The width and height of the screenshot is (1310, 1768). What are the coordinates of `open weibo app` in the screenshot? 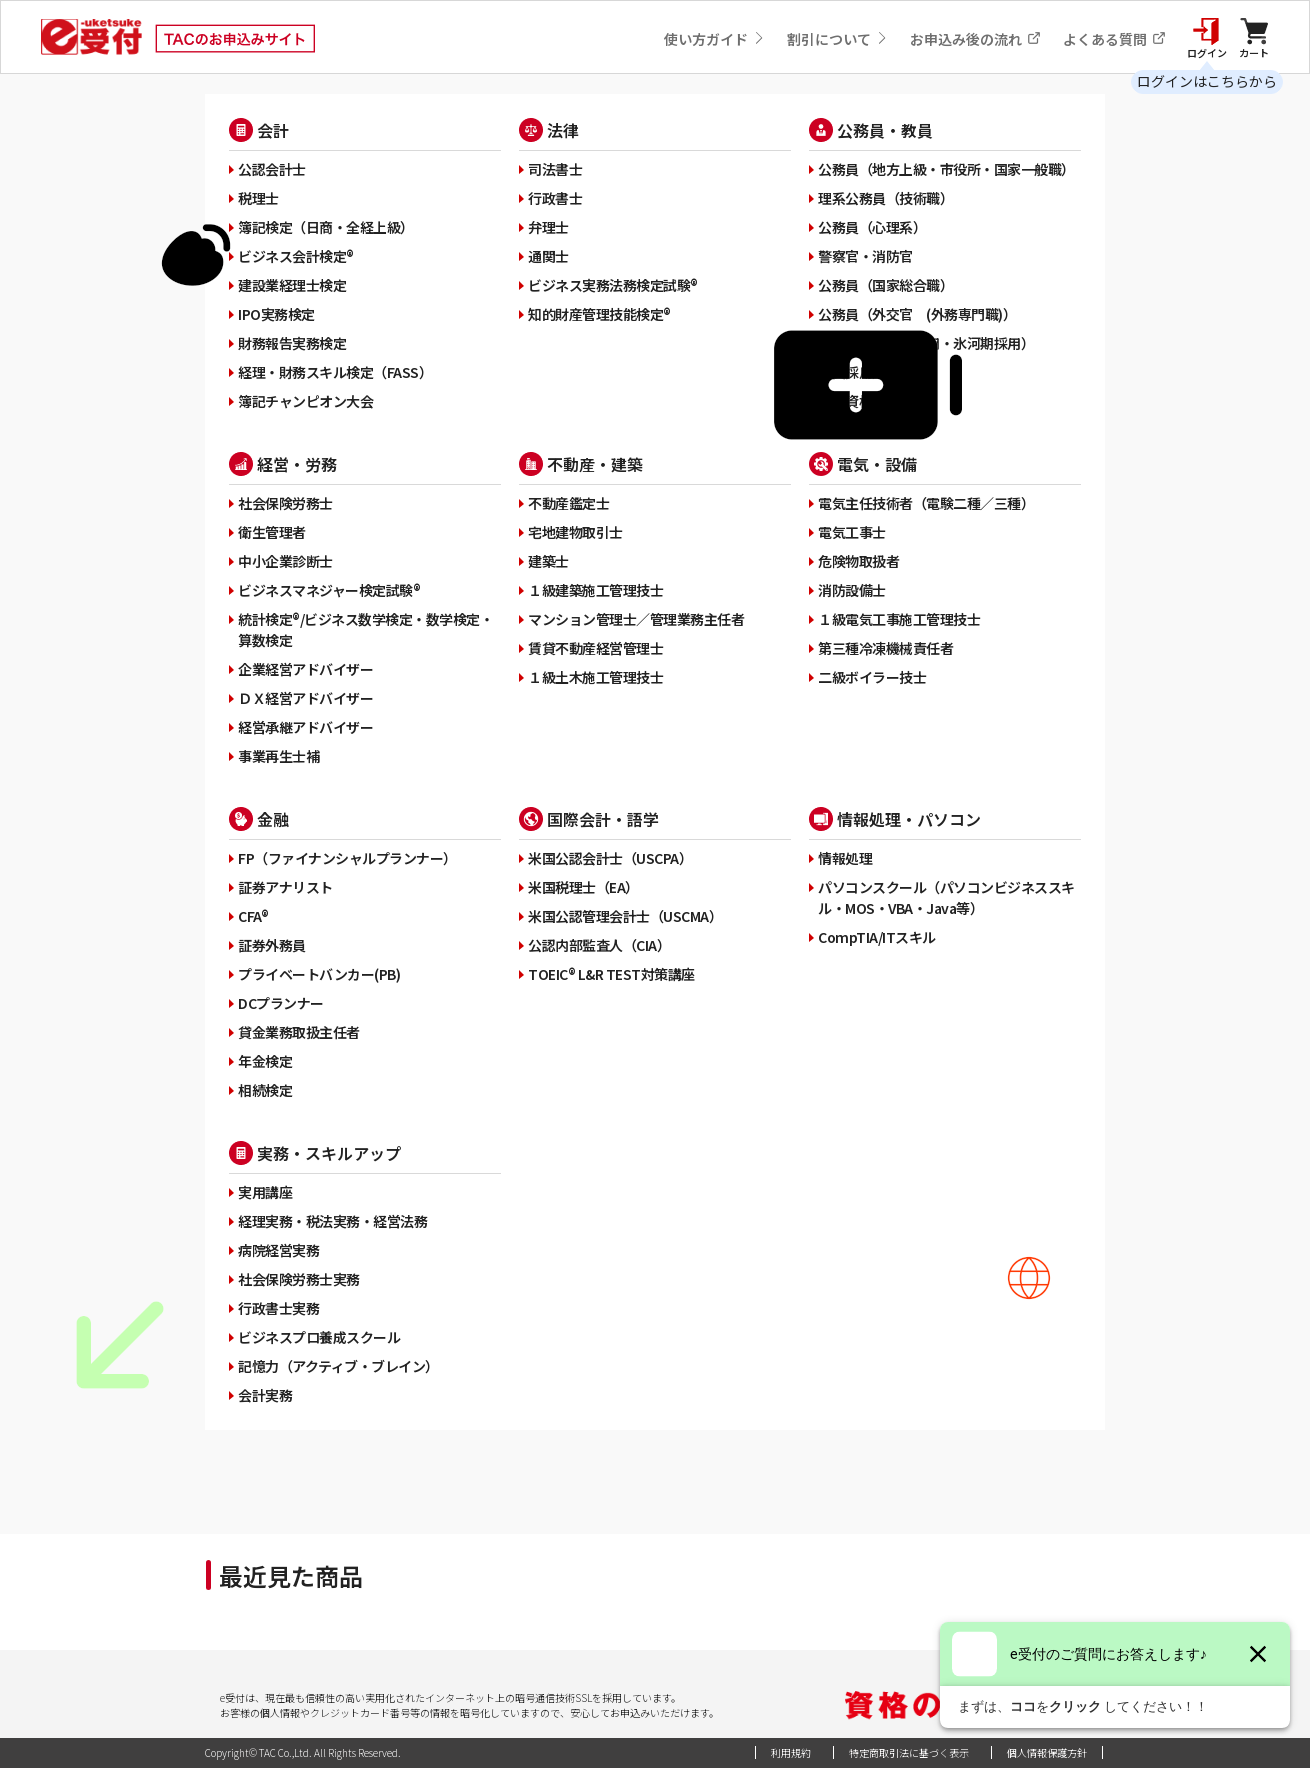 It's located at (196, 255).